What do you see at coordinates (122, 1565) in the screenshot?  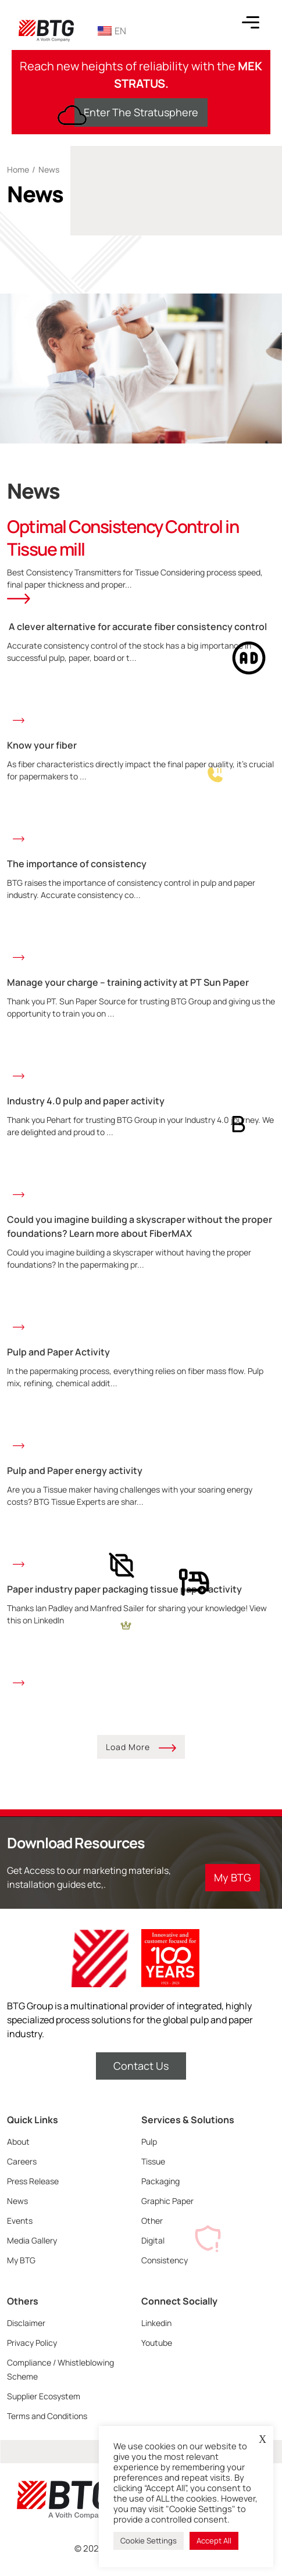 I see `copy function disabled or unavailable` at bounding box center [122, 1565].